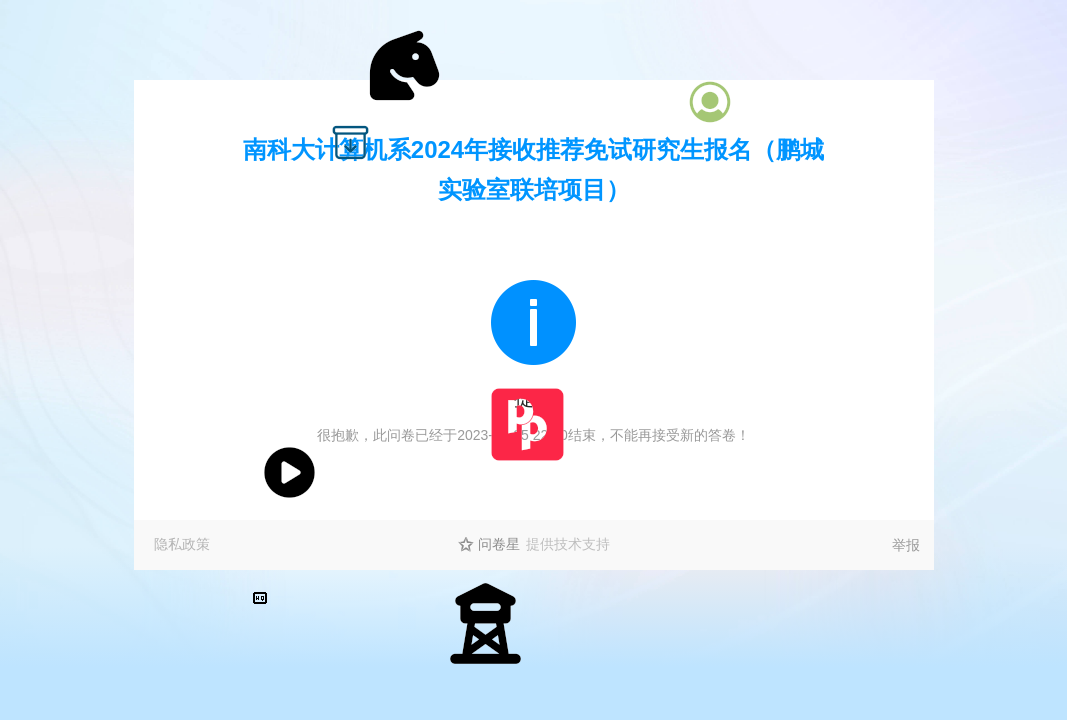 The image size is (1067, 720). Describe the element at coordinates (710, 102) in the screenshot. I see `view your profile` at that location.